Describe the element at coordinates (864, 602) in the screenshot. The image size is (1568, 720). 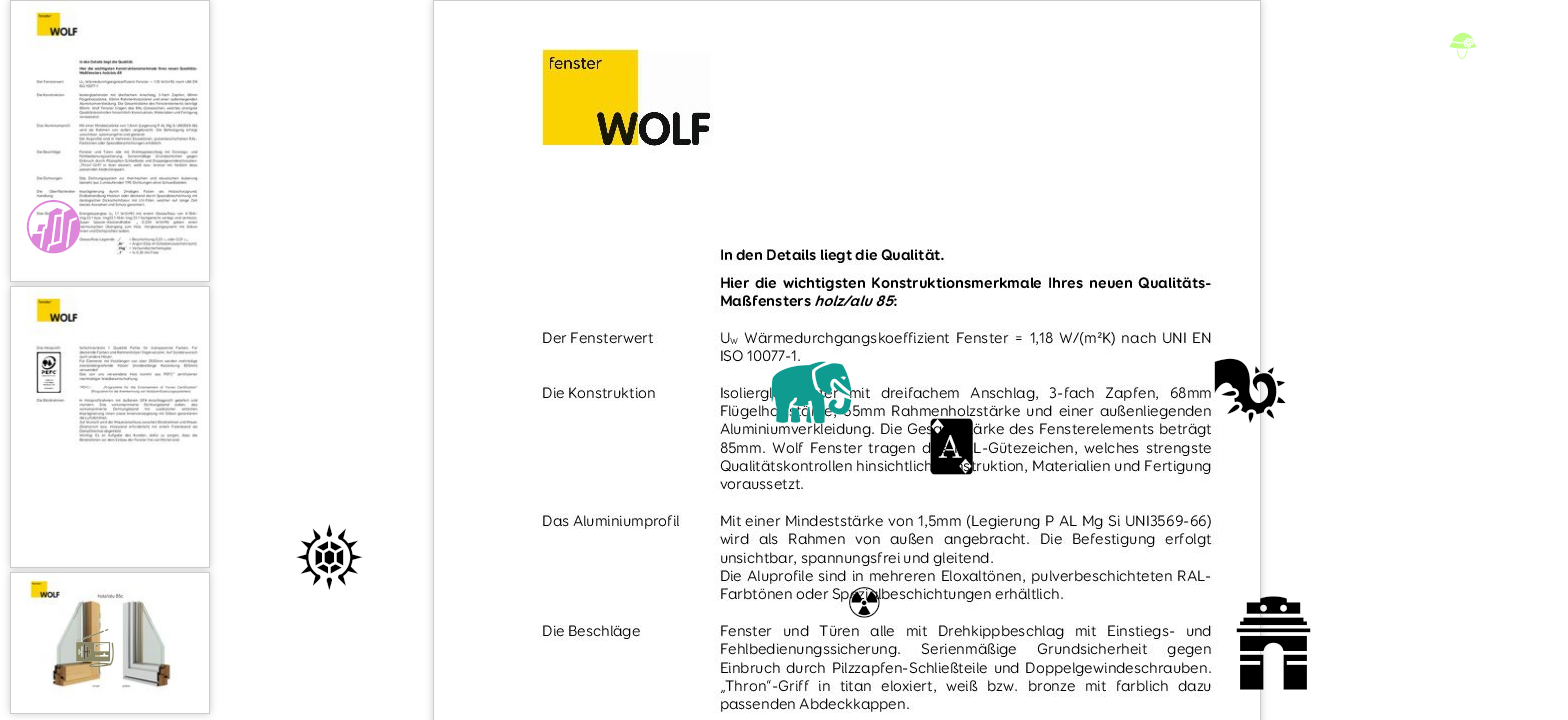
I see `indicates radioactive or hazardous material warning` at that location.